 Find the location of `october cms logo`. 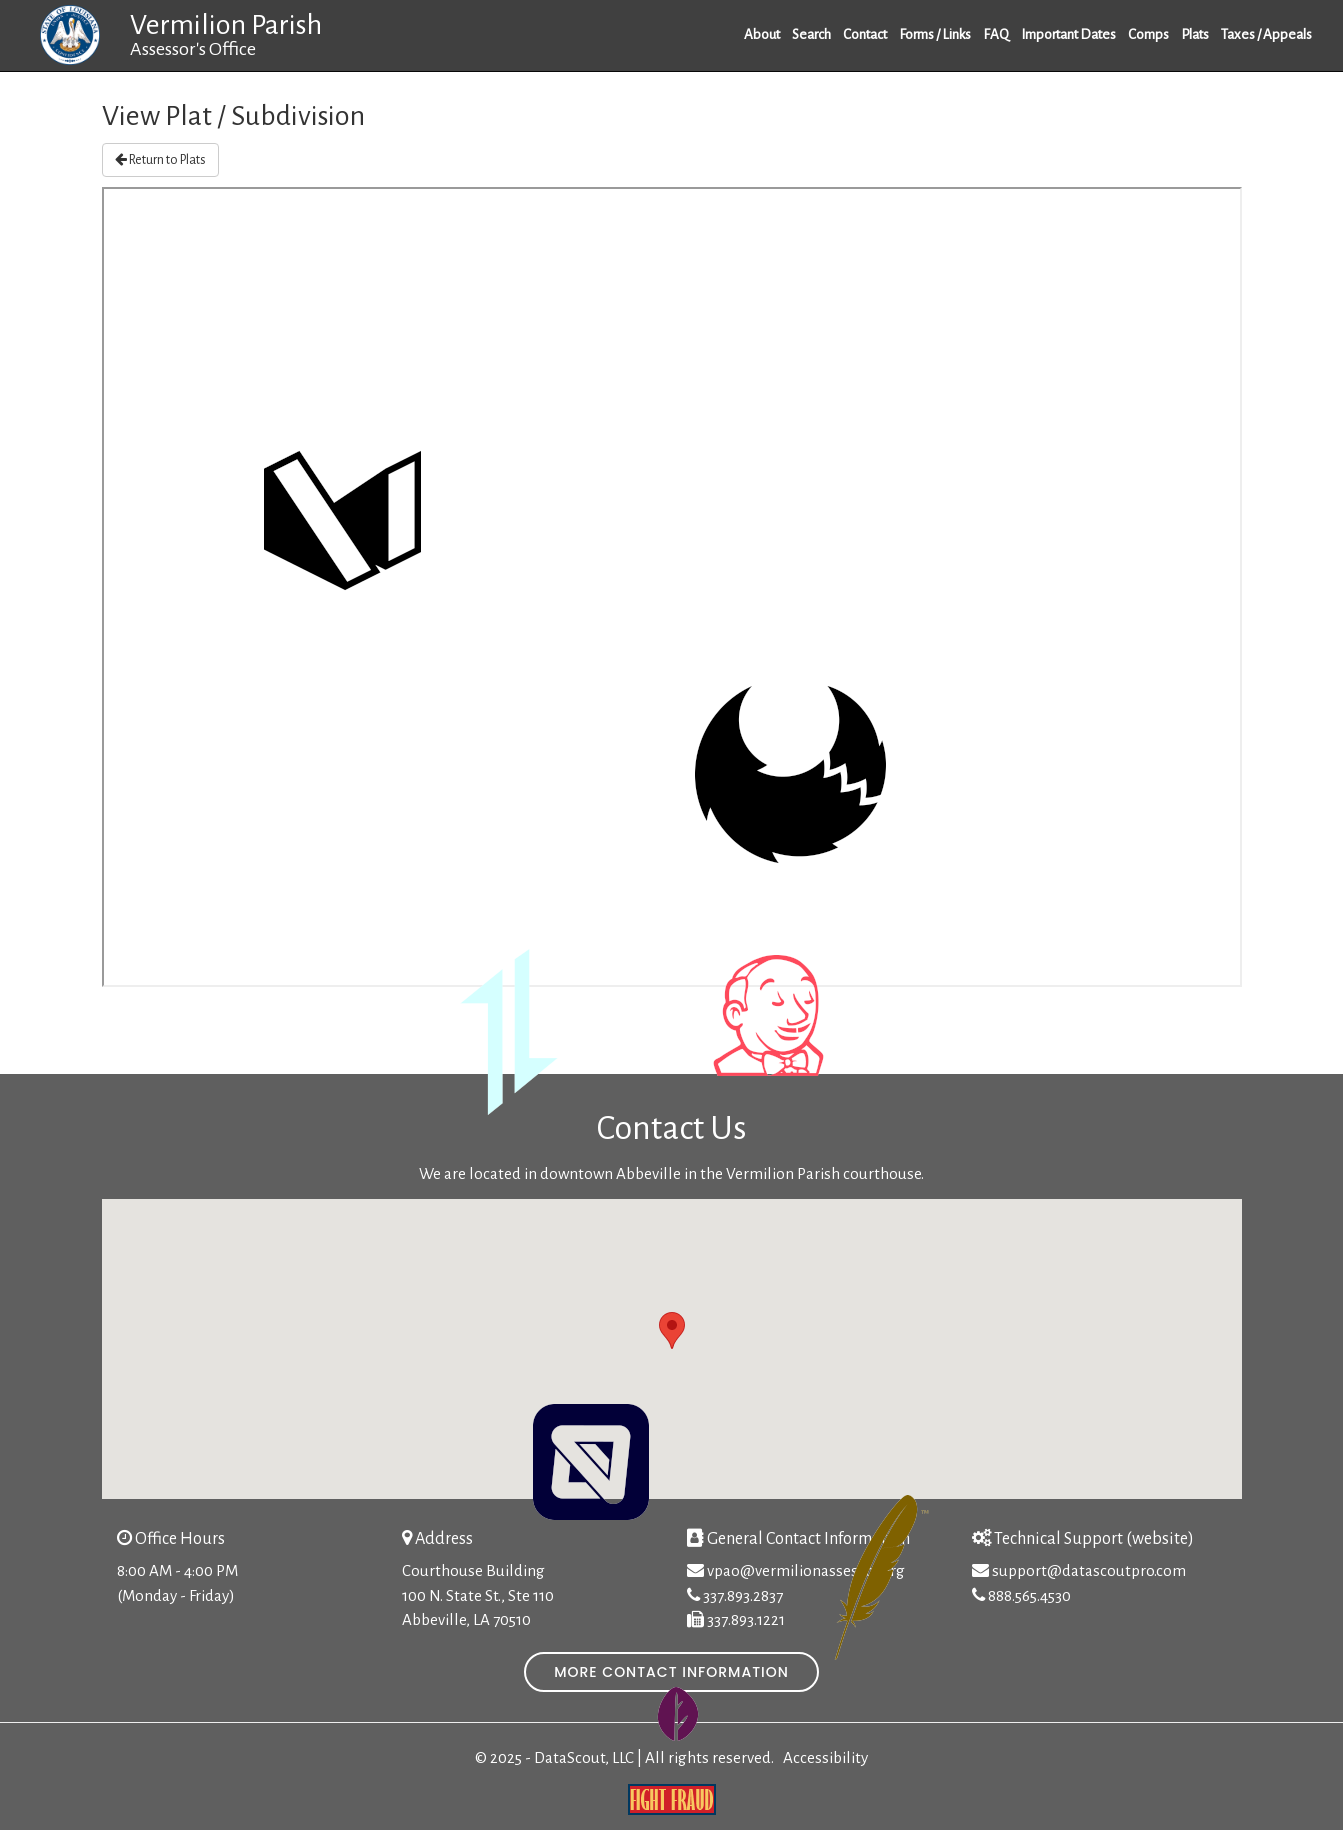

october cms logo is located at coordinates (678, 1714).